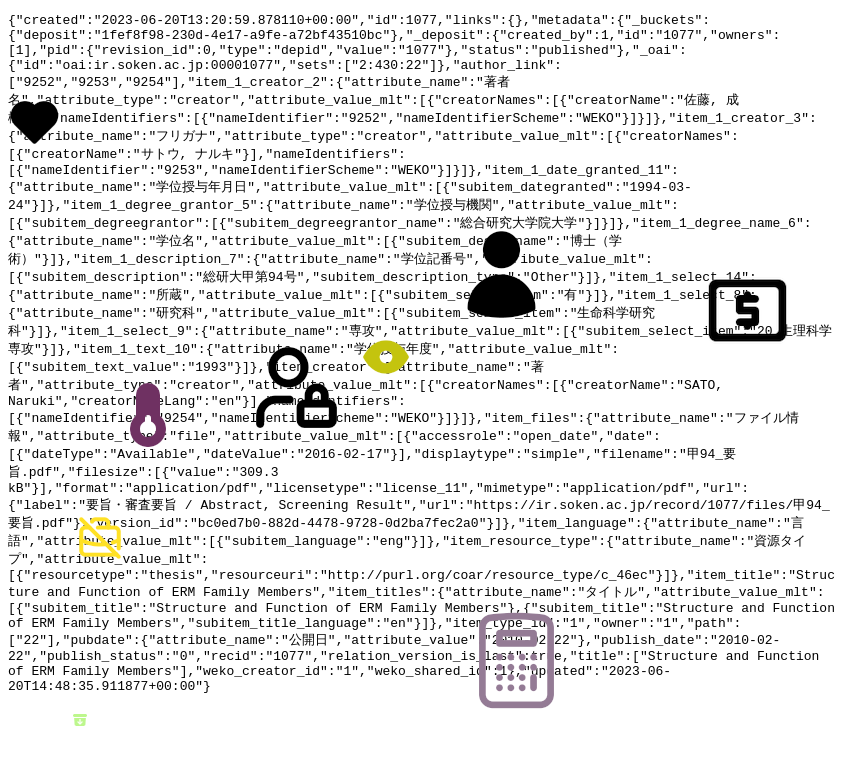 This screenshot has height=773, width=844. Describe the element at coordinates (516, 660) in the screenshot. I see `open the calculator app` at that location.